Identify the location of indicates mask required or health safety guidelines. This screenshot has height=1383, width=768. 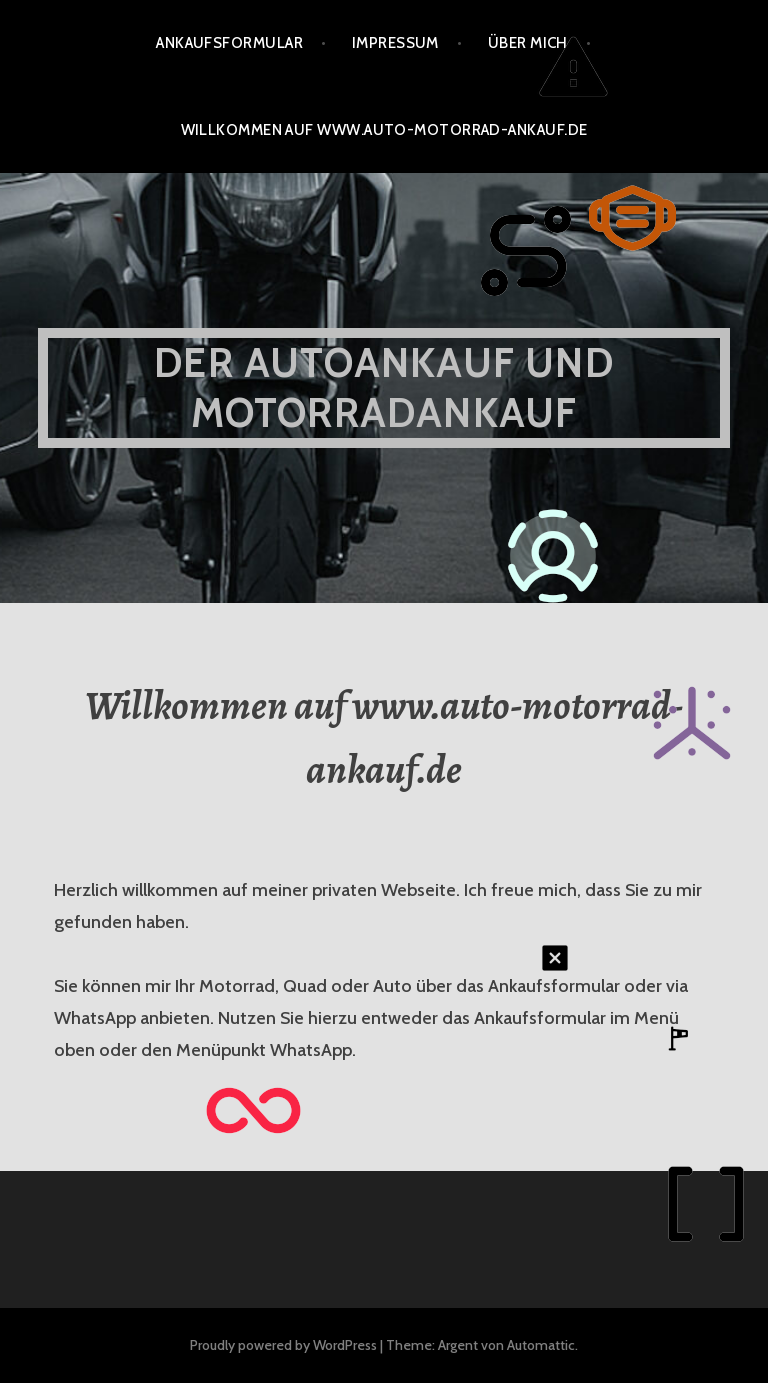
(632, 219).